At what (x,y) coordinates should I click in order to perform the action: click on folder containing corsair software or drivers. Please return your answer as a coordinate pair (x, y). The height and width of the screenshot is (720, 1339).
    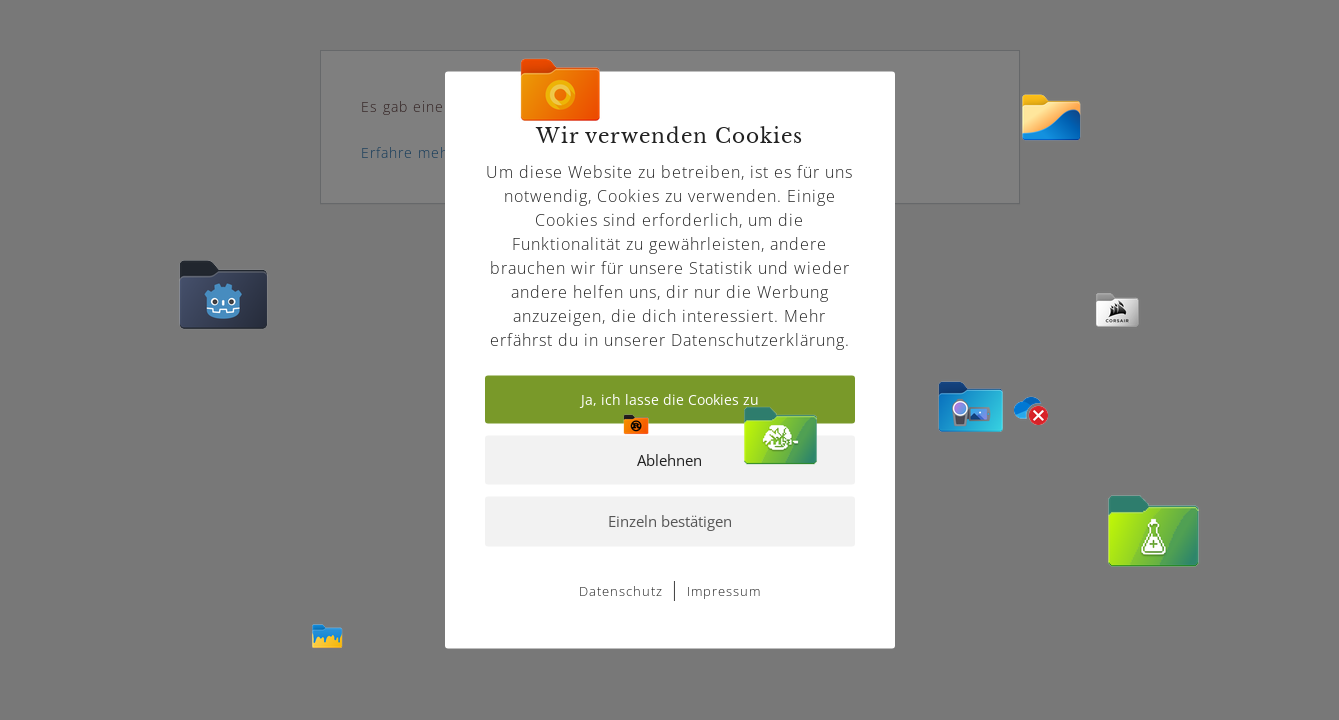
    Looking at the image, I should click on (1117, 311).